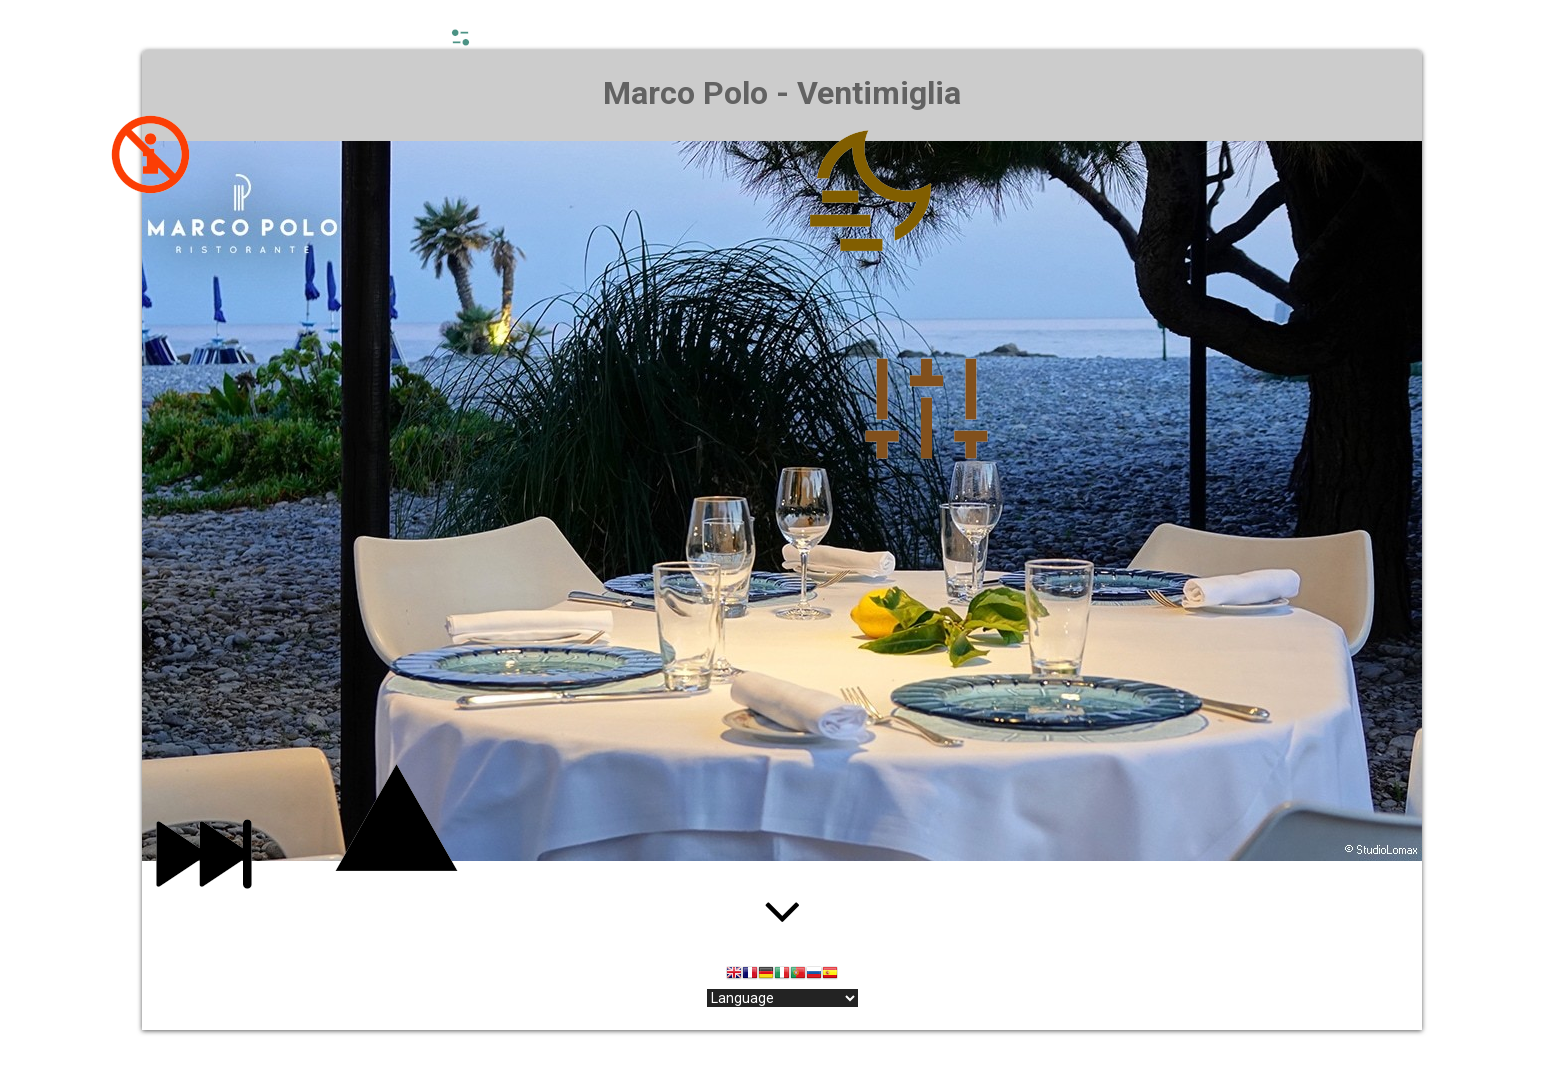 The image size is (1564, 1080). What do you see at coordinates (870, 190) in the screenshot?
I see `indicates foggy nighttime weather conditions` at bounding box center [870, 190].